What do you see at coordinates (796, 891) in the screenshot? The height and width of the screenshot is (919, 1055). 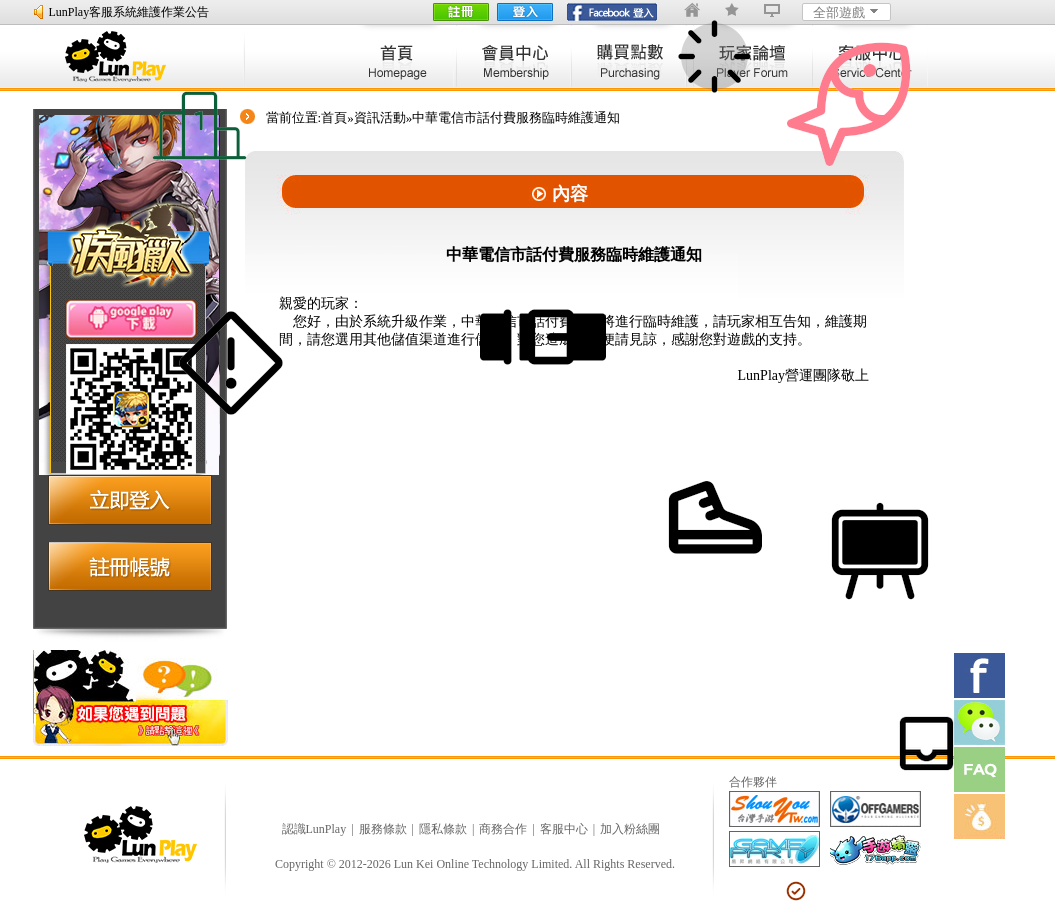 I see `confirms a successful action or completion` at bounding box center [796, 891].